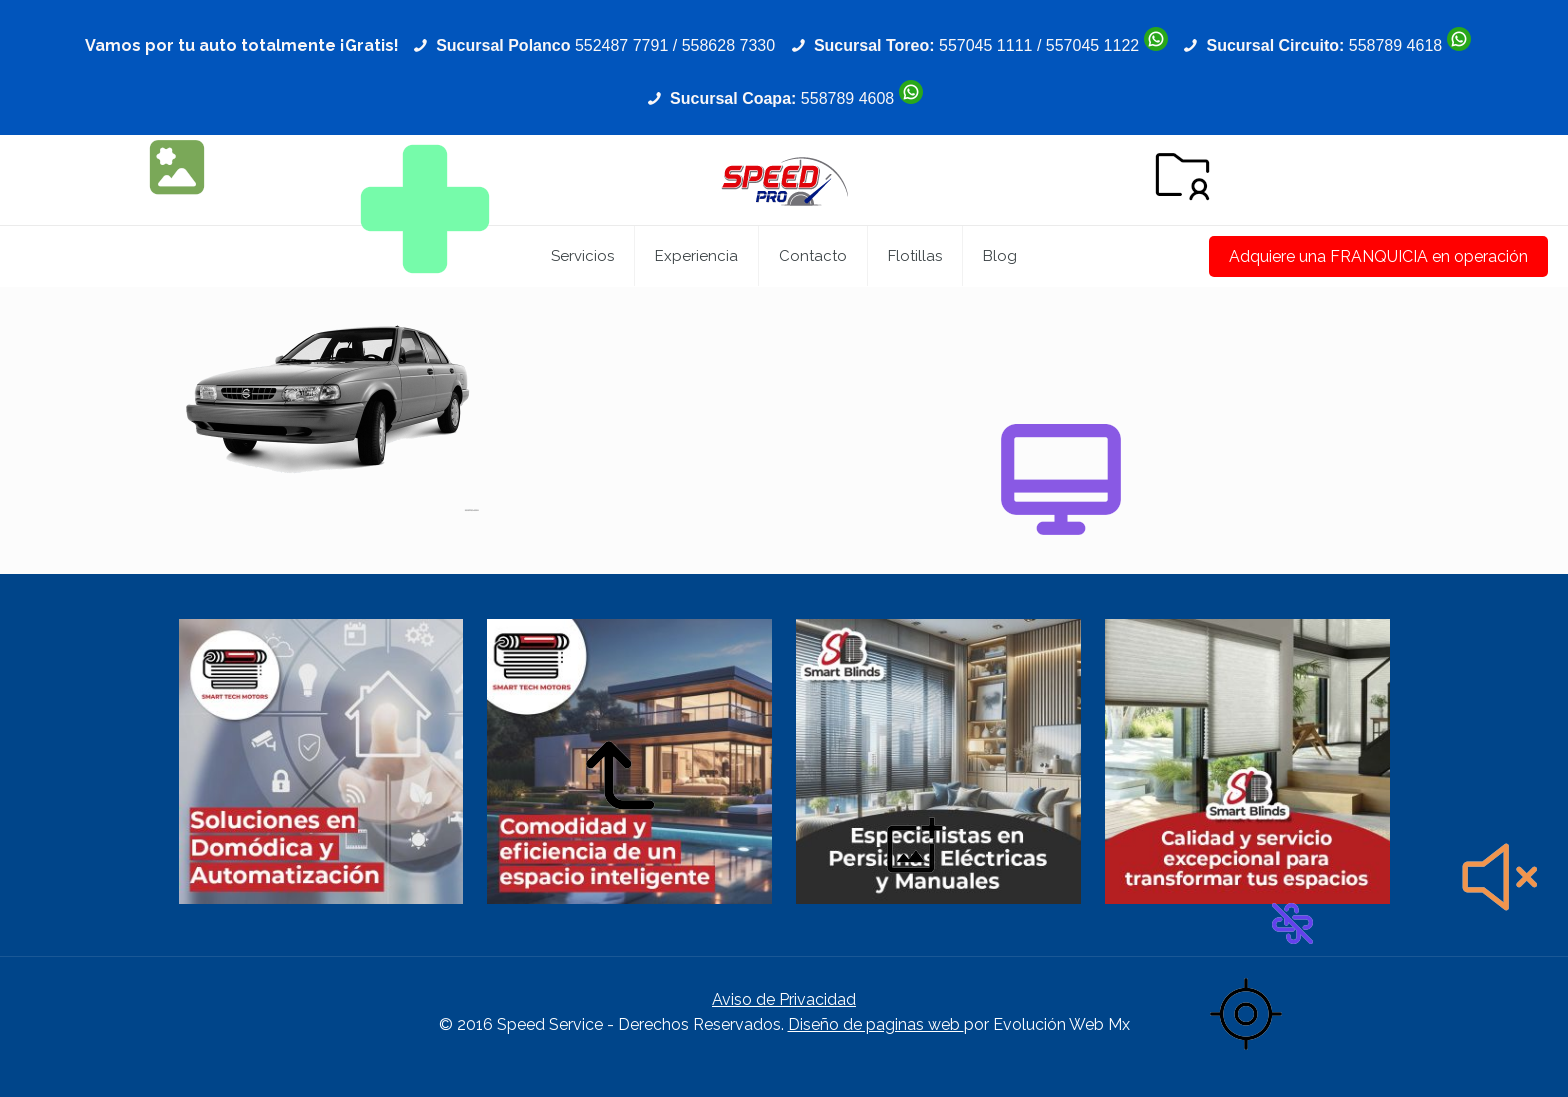 This screenshot has width=1568, height=1097. What do you see at coordinates (177, 167) in the screenshot?
I see `access a media channel for sharing images and videos` at bounding box center [177, 167].